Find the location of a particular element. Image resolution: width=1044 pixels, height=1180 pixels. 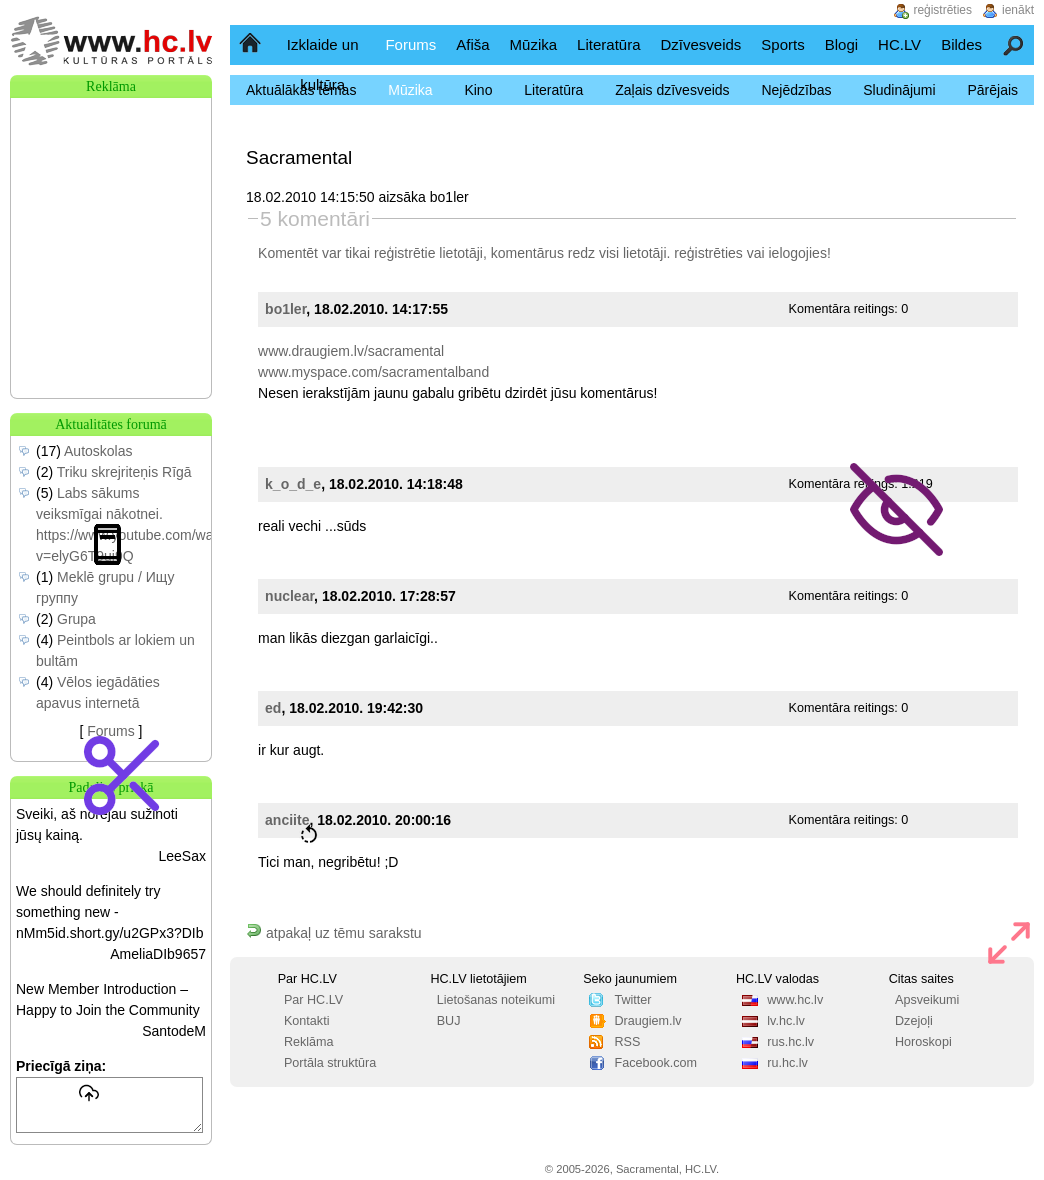

cut selected content is located at coordinates (123, 775).